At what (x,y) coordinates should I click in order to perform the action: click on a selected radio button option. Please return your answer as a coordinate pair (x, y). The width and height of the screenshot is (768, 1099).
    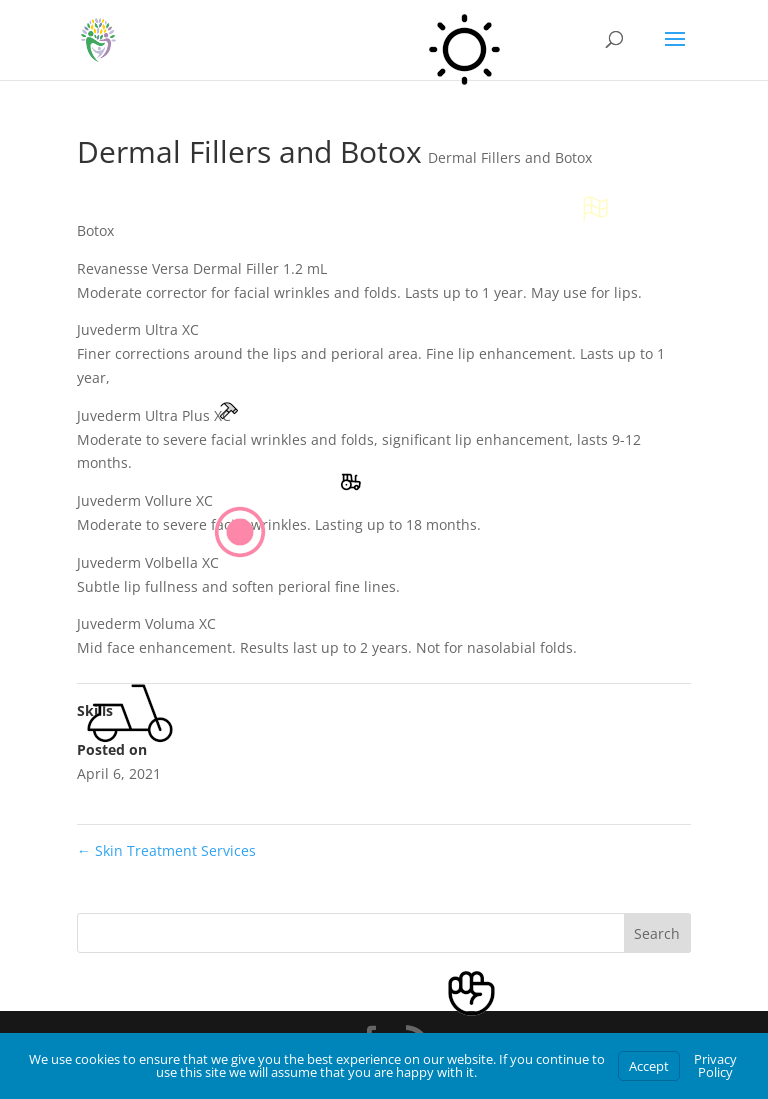
    Looking at the image, I should click on (240, 532).